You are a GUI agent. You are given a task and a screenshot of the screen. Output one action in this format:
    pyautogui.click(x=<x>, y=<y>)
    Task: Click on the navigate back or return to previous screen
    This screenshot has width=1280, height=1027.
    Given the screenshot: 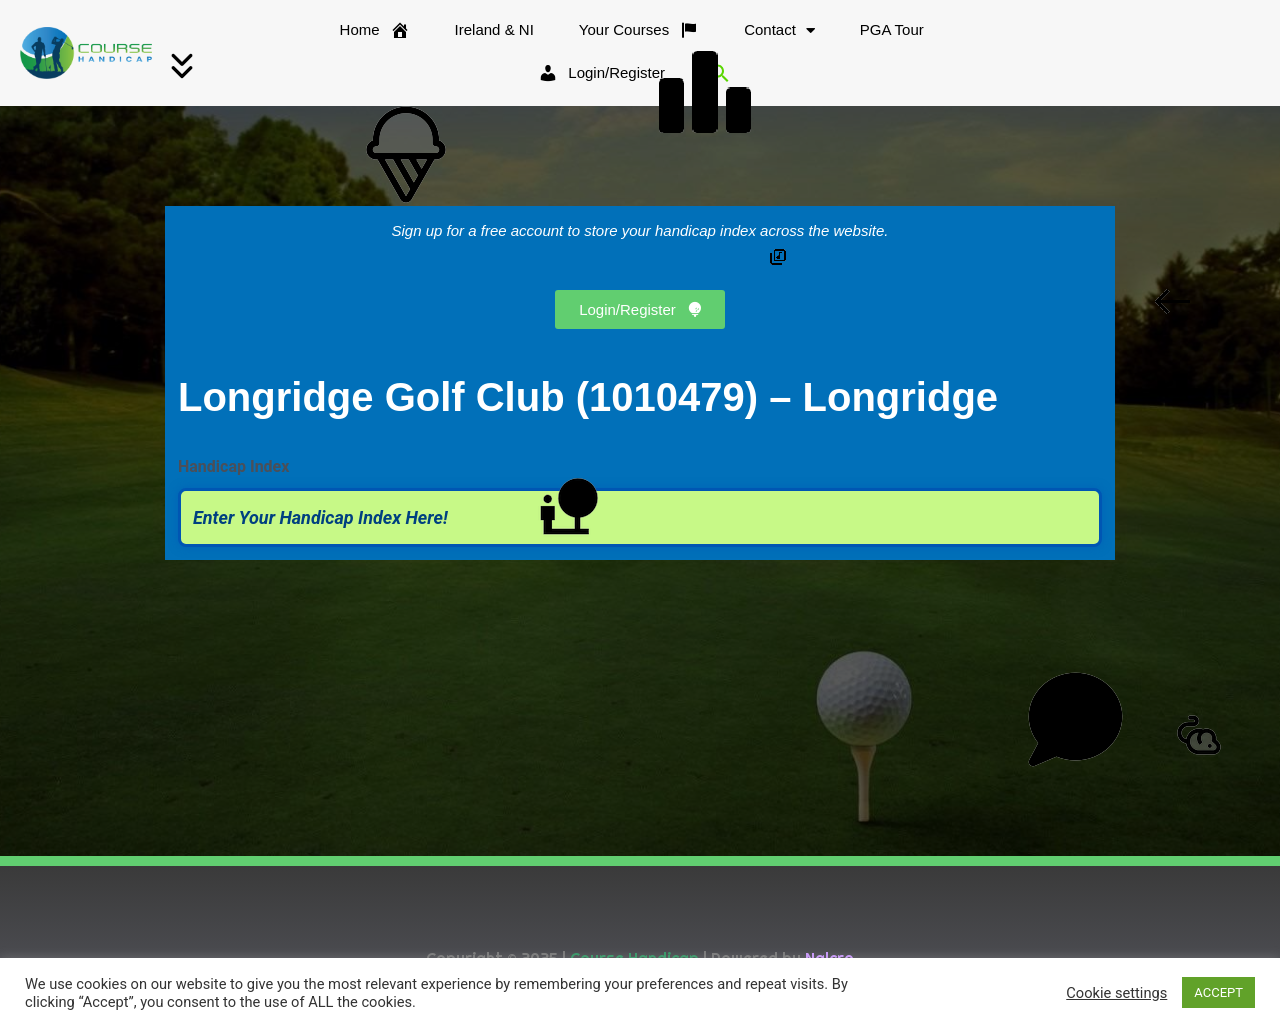 What is the action you would take?
    pyautogui.click(x=1172, y=301)
    